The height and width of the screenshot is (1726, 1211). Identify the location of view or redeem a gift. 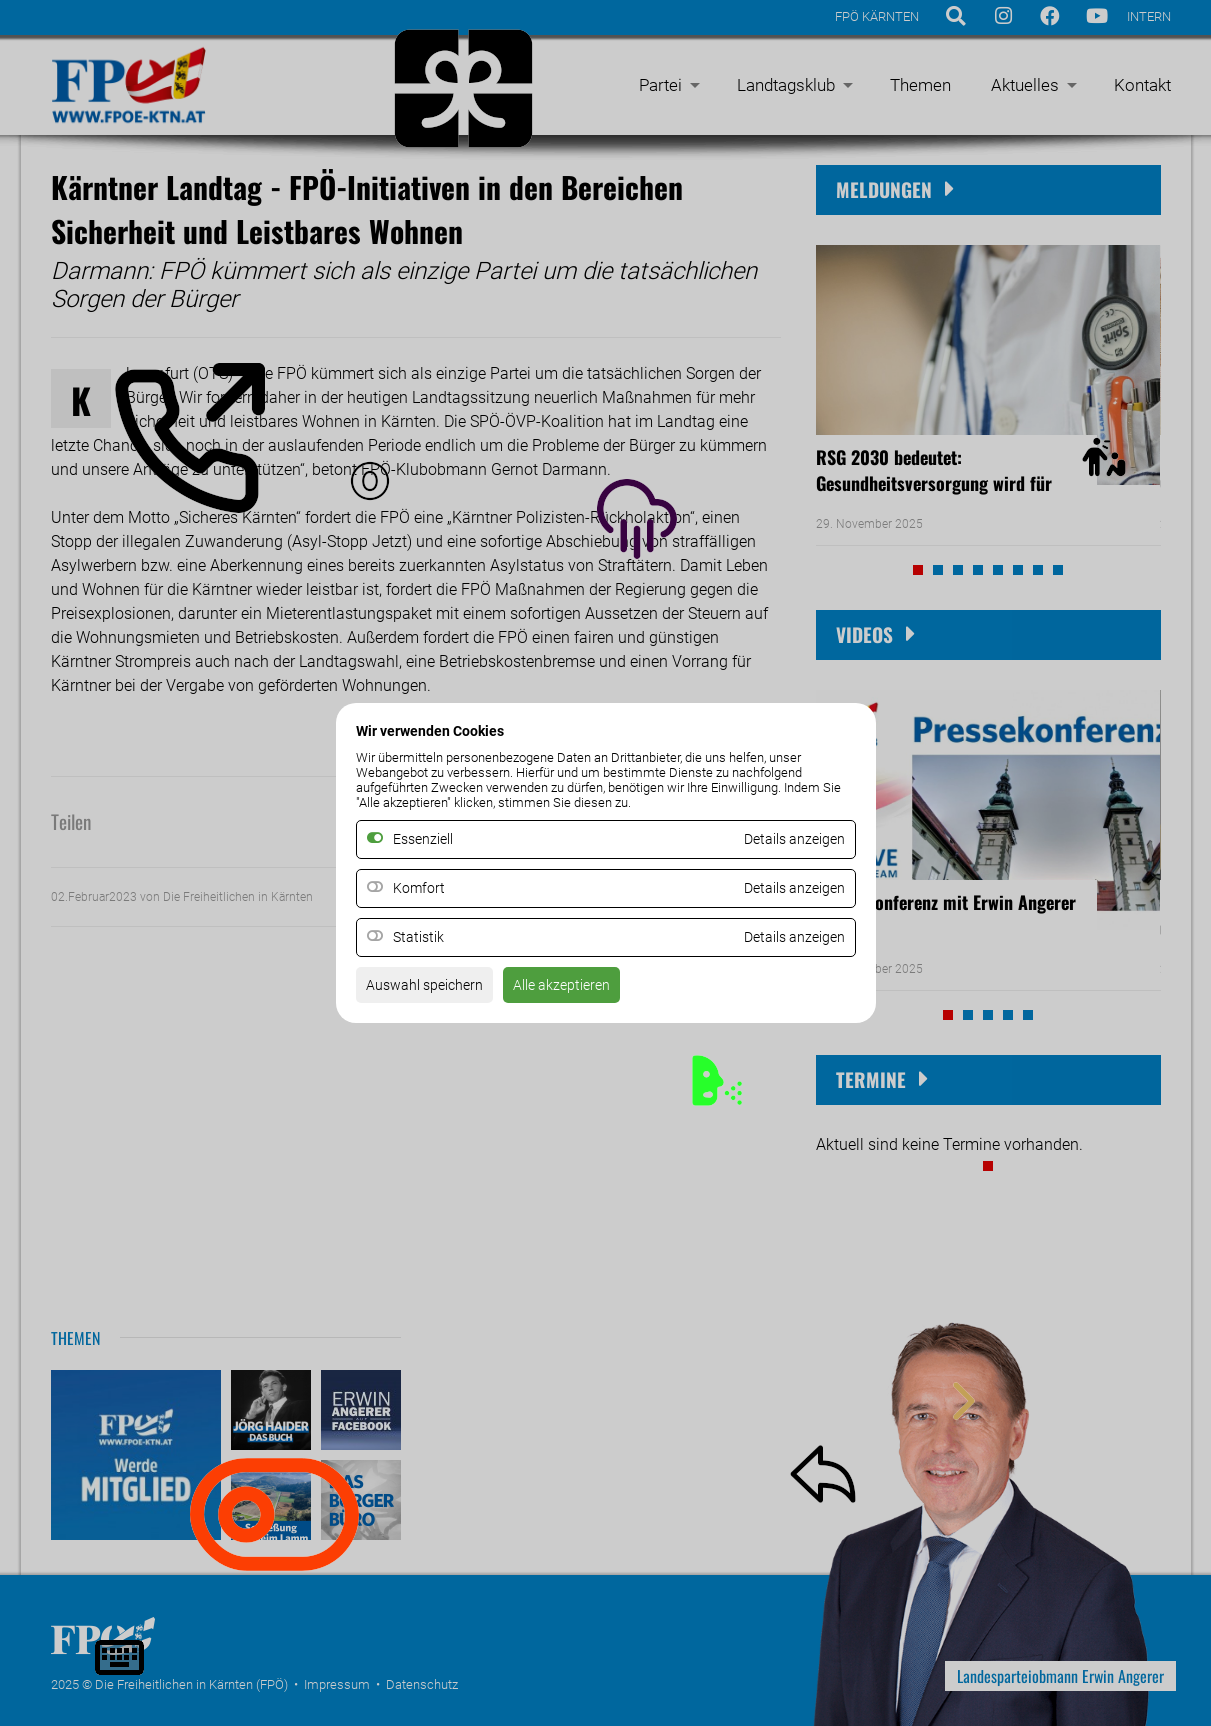
(463, 88).